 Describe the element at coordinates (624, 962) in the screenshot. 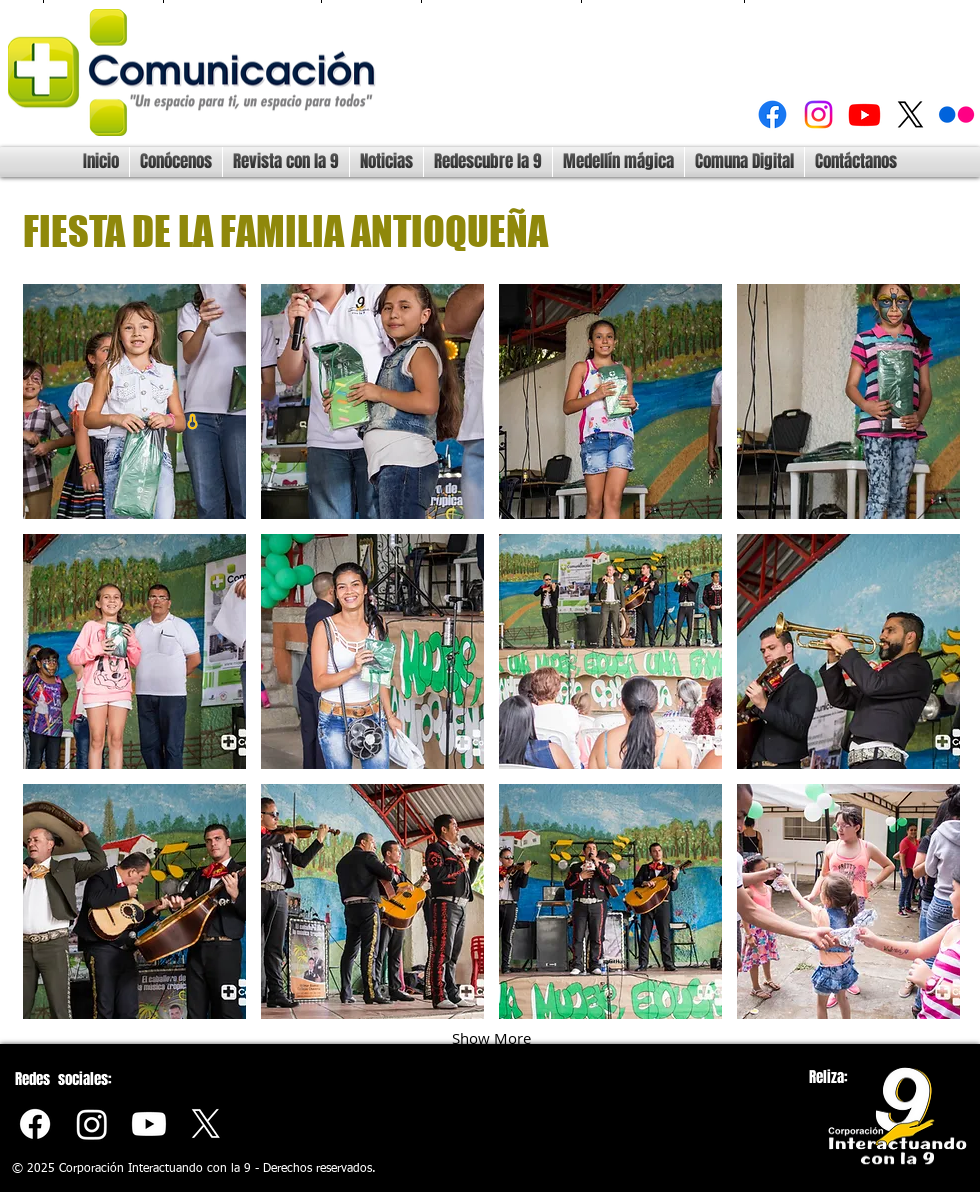

I see `access github pages hosting settings` at that location.